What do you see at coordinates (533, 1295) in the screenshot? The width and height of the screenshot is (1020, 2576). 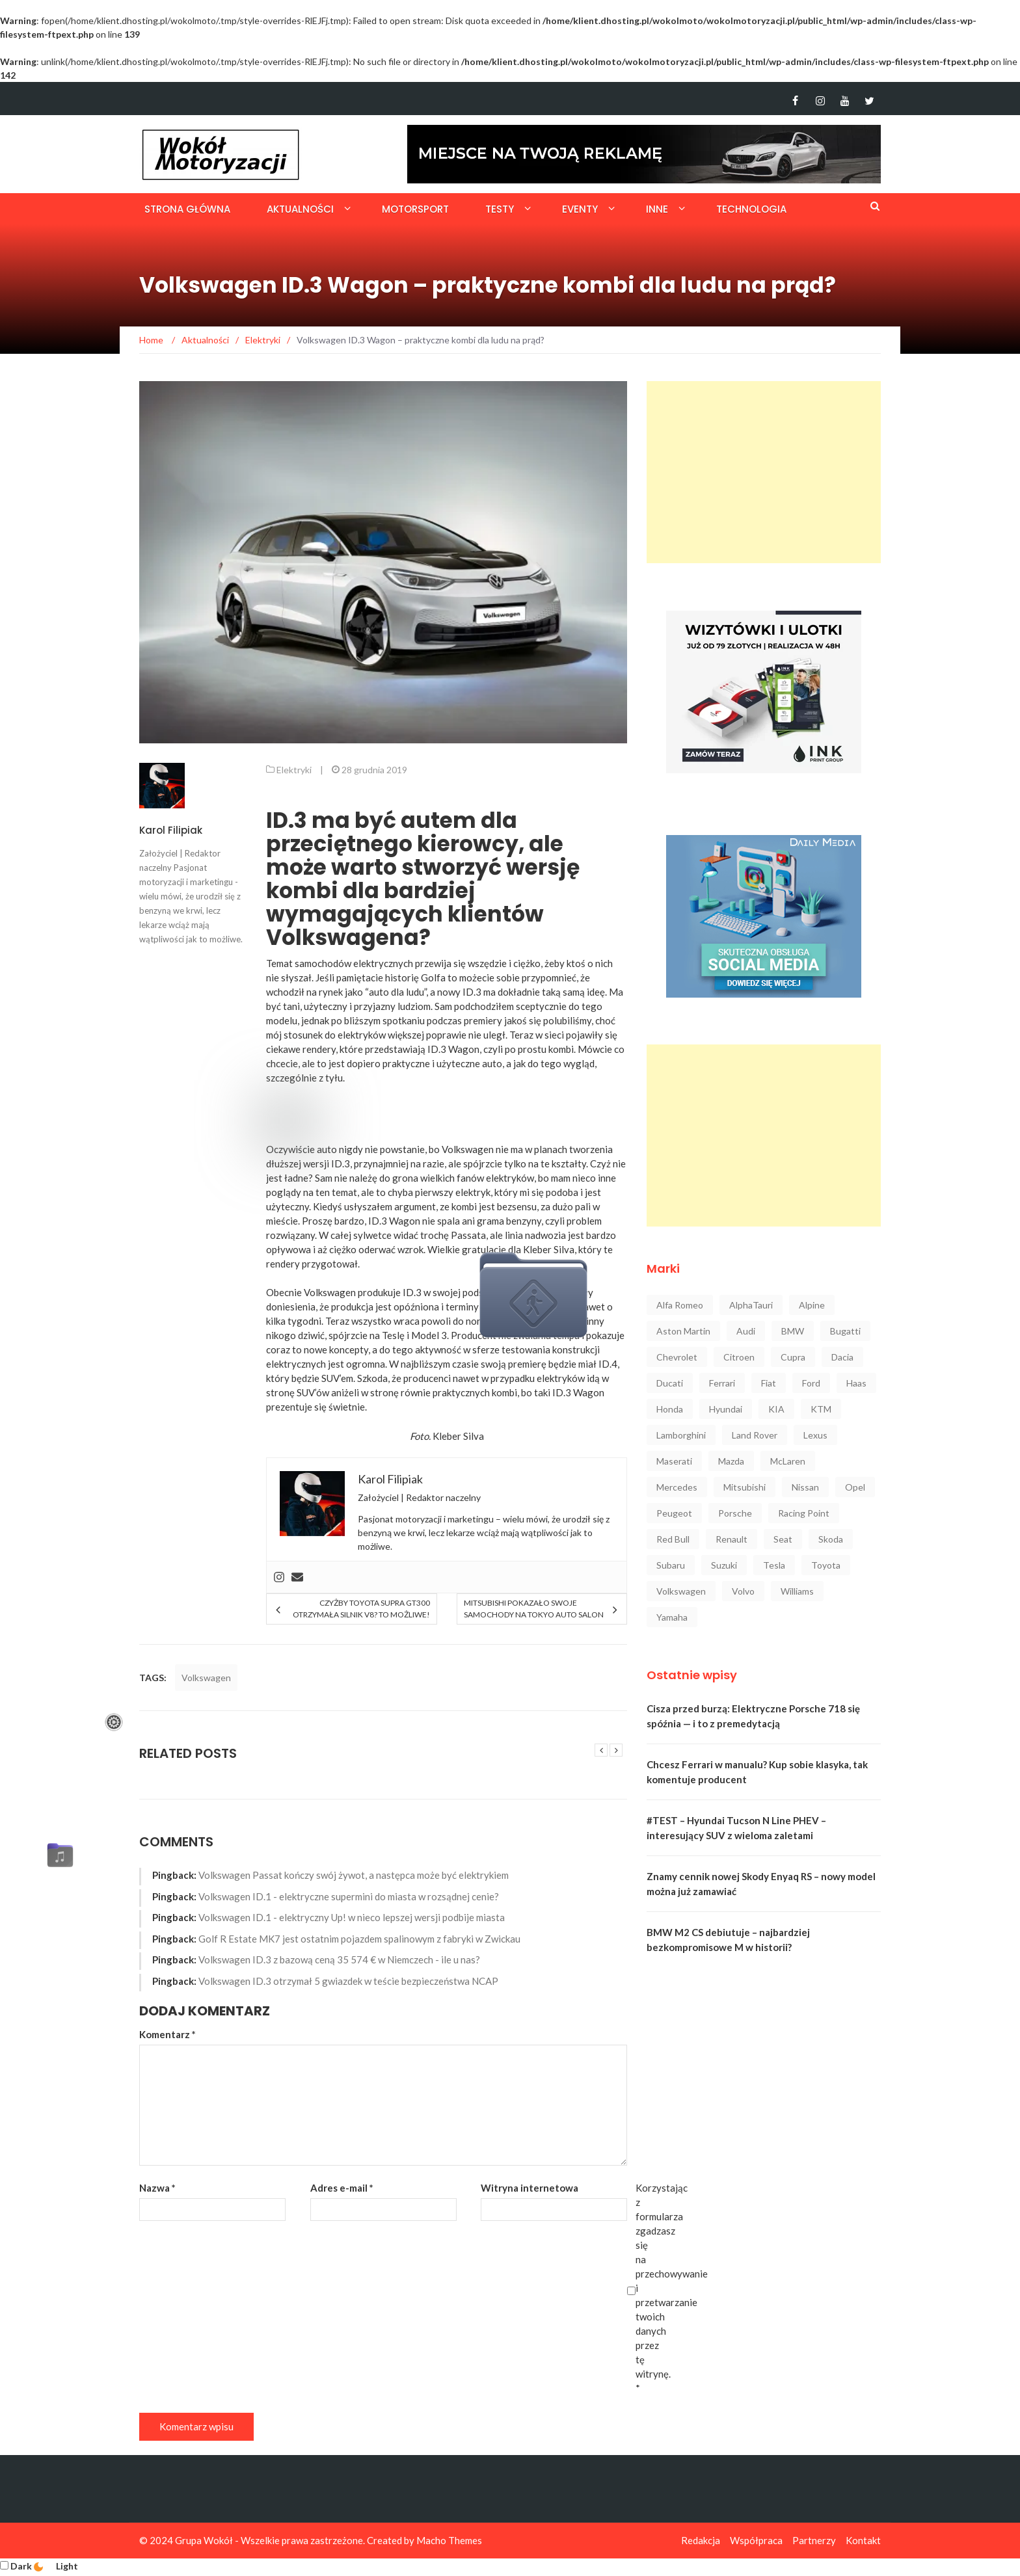 I see `access public or shared files folder` at bounding box center [533, 1295].